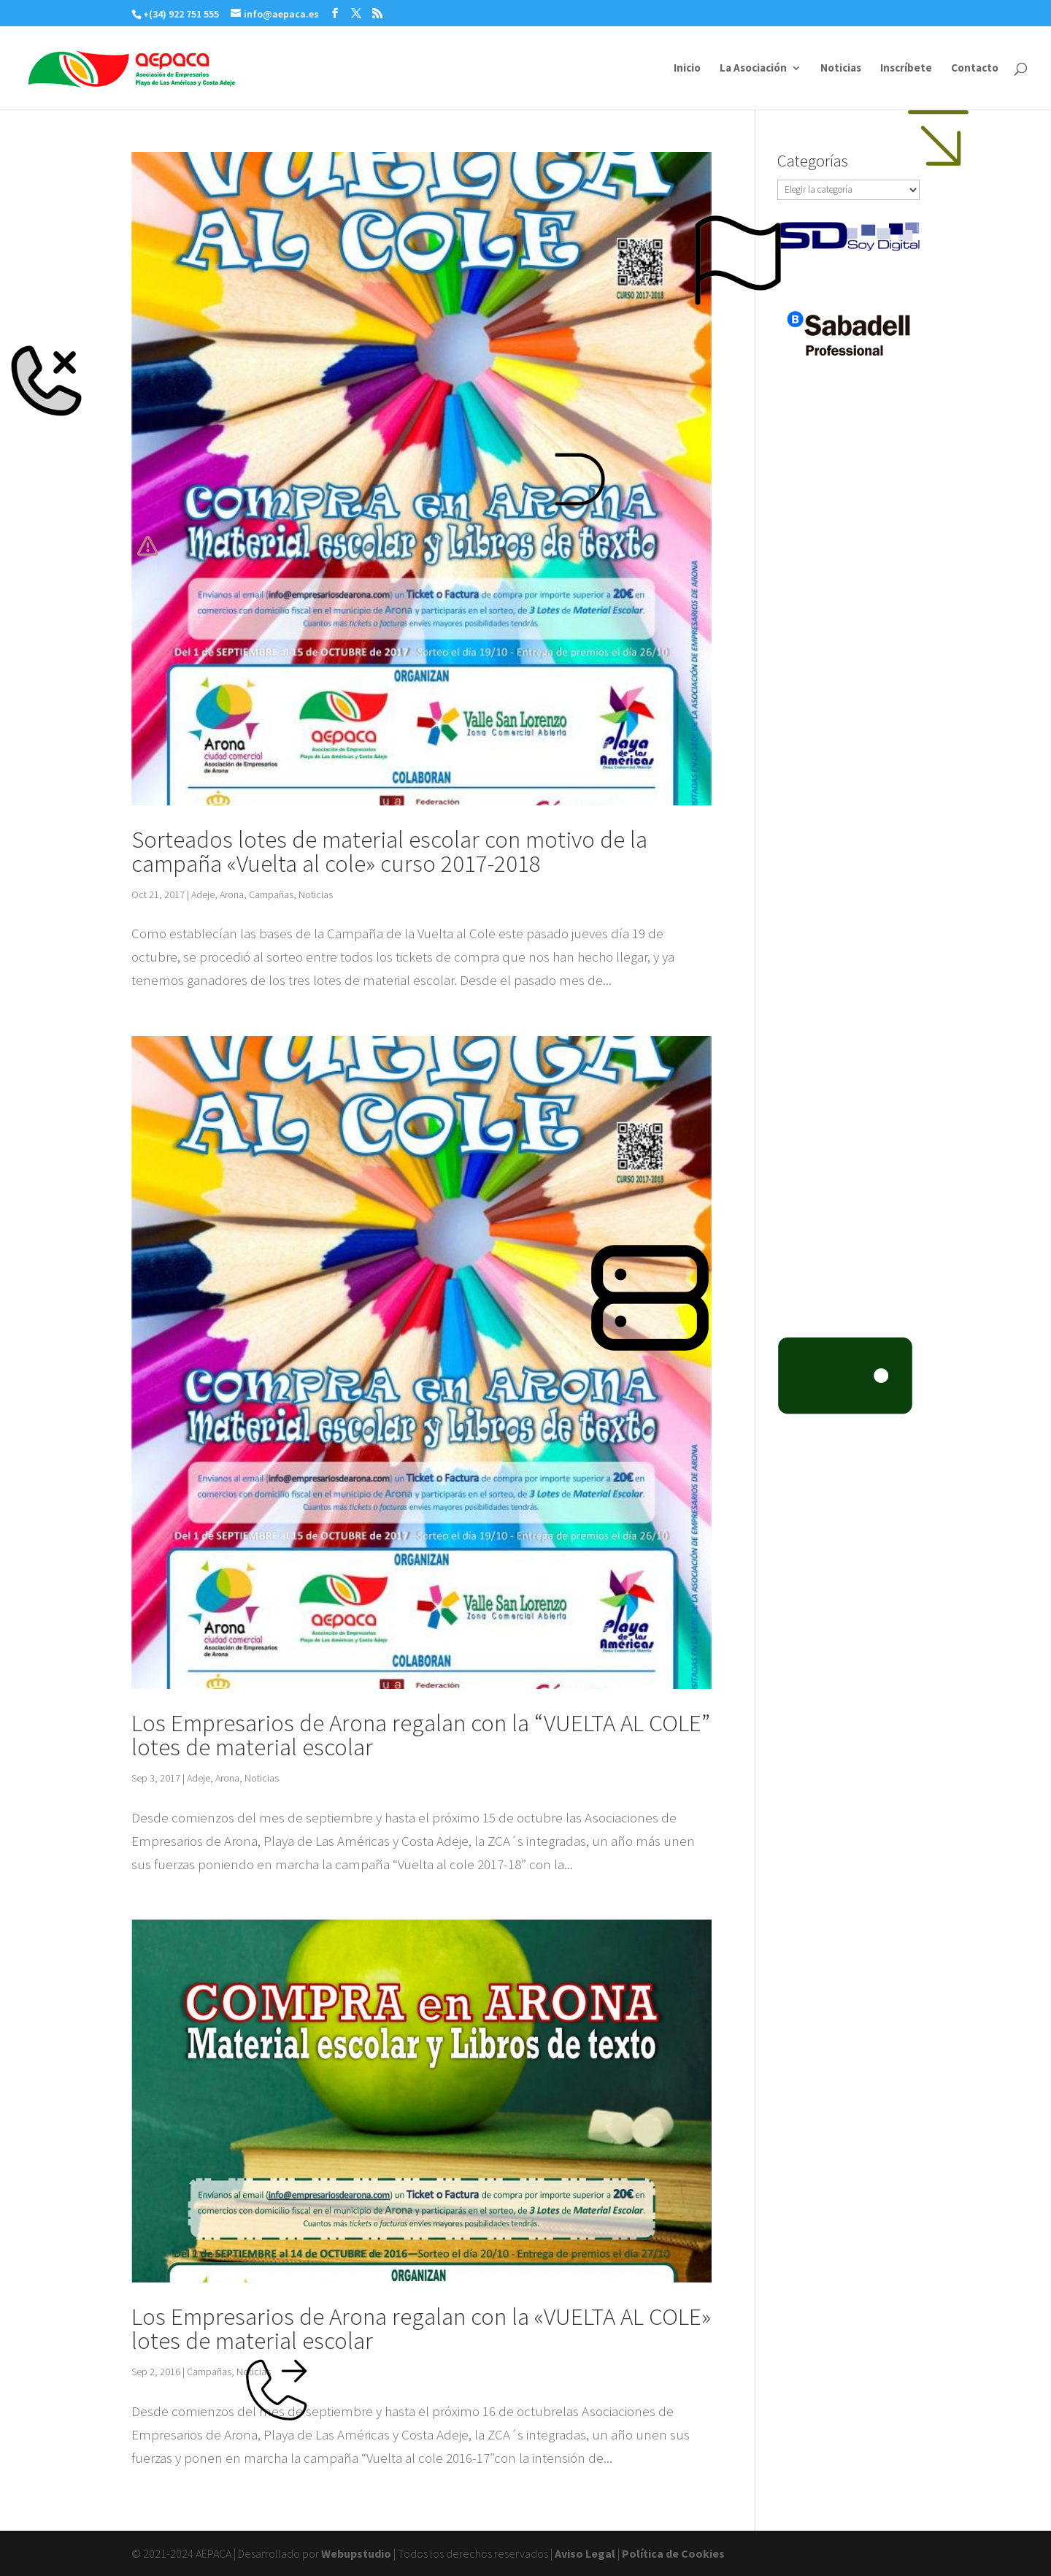 The width and height of the screenshot is (1051, 2576). I want to click on indicates a warning or caution state, so click(147, 546).